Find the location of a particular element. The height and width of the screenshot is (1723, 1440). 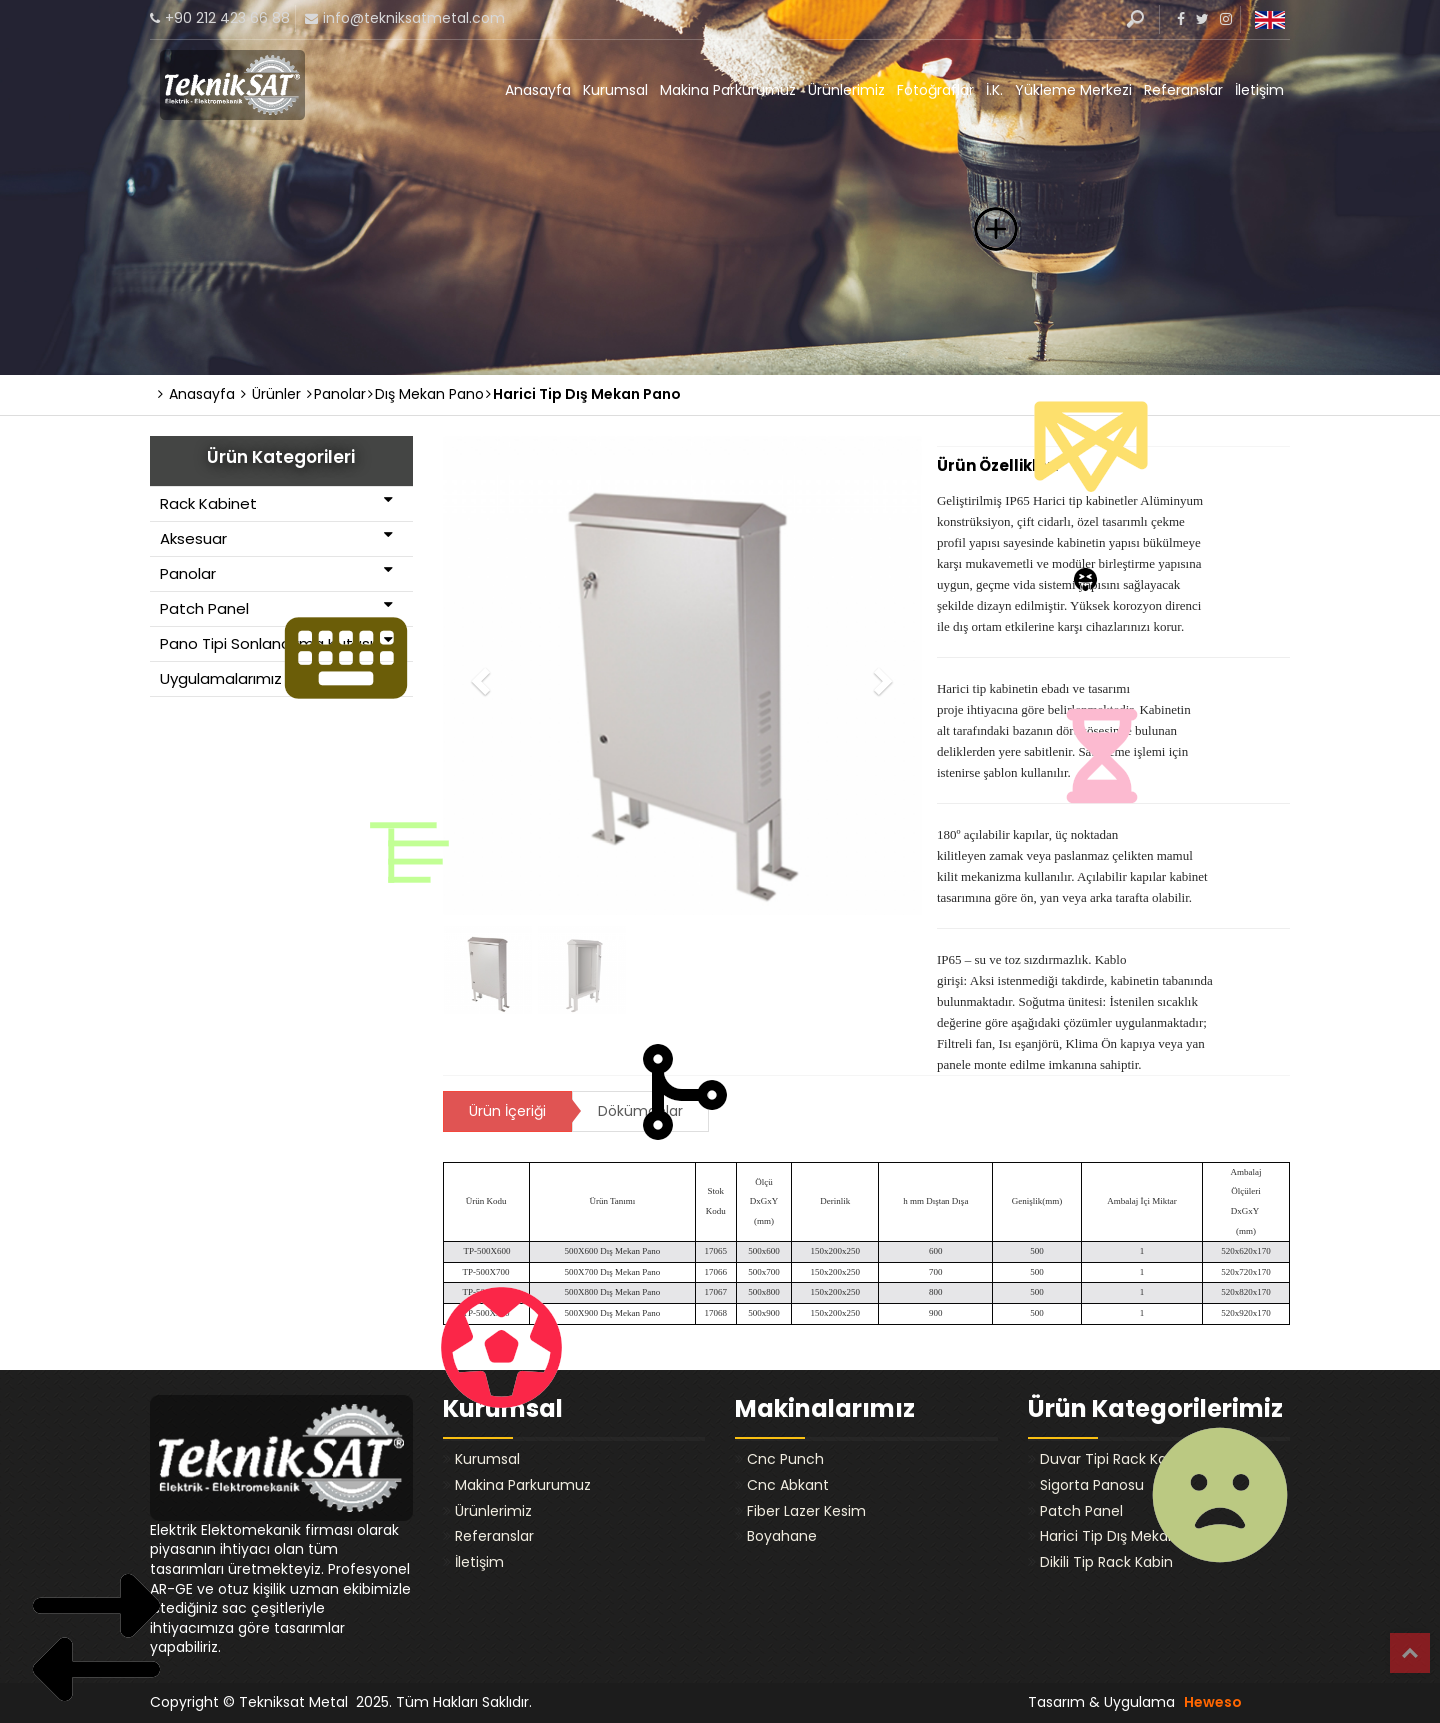

open the on-screen keyboard is located at coordinates (346, 658).